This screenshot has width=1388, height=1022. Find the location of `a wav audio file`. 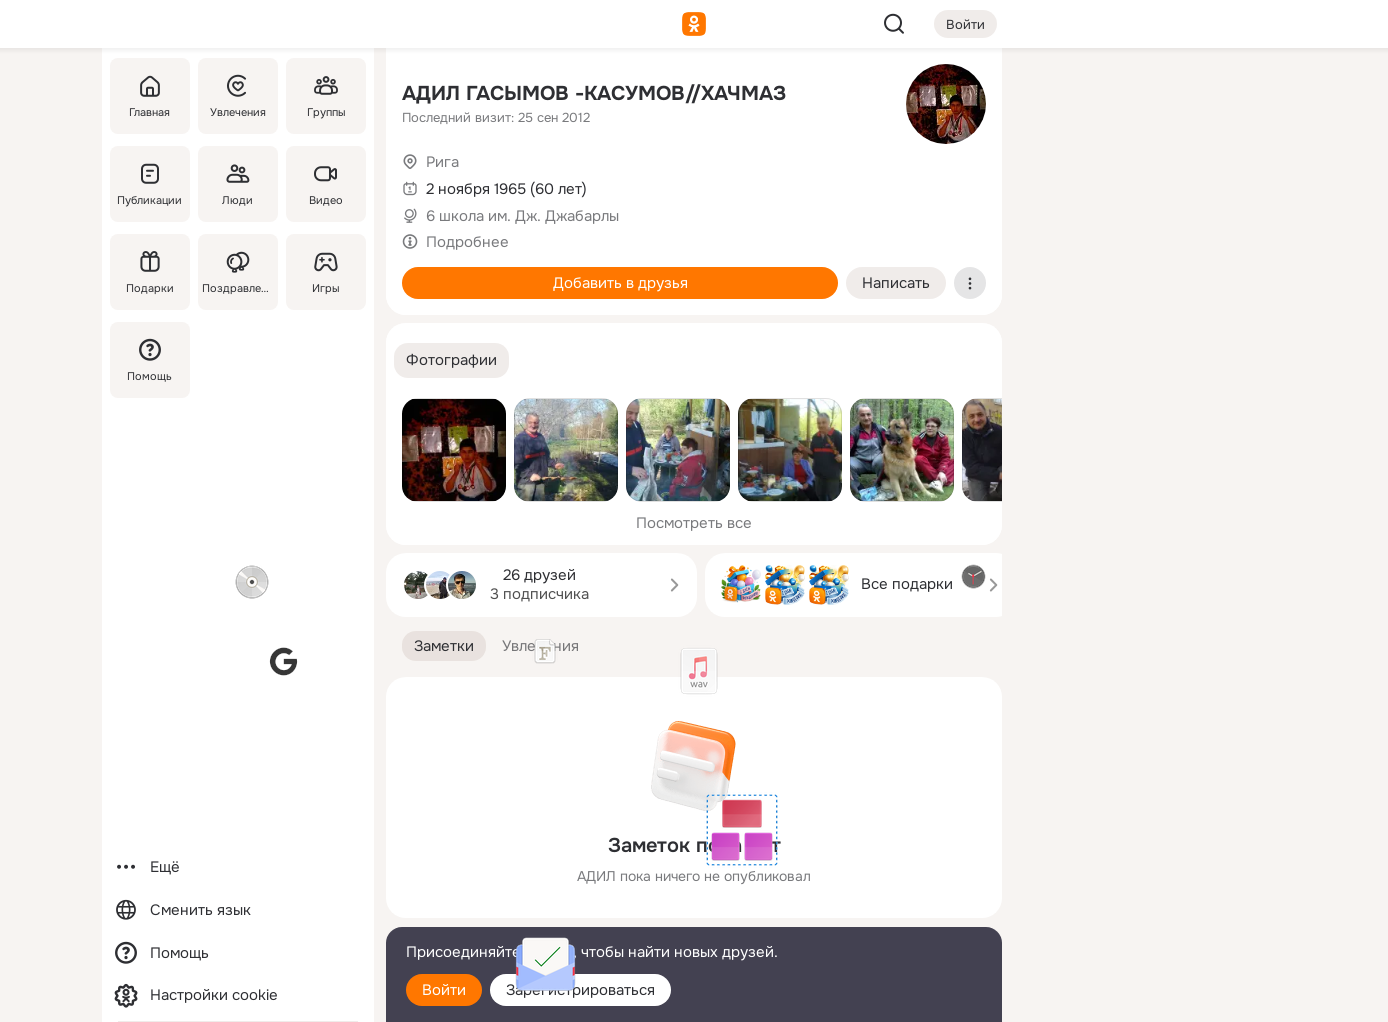

a wav audio file is located at coordinates (699, 671).